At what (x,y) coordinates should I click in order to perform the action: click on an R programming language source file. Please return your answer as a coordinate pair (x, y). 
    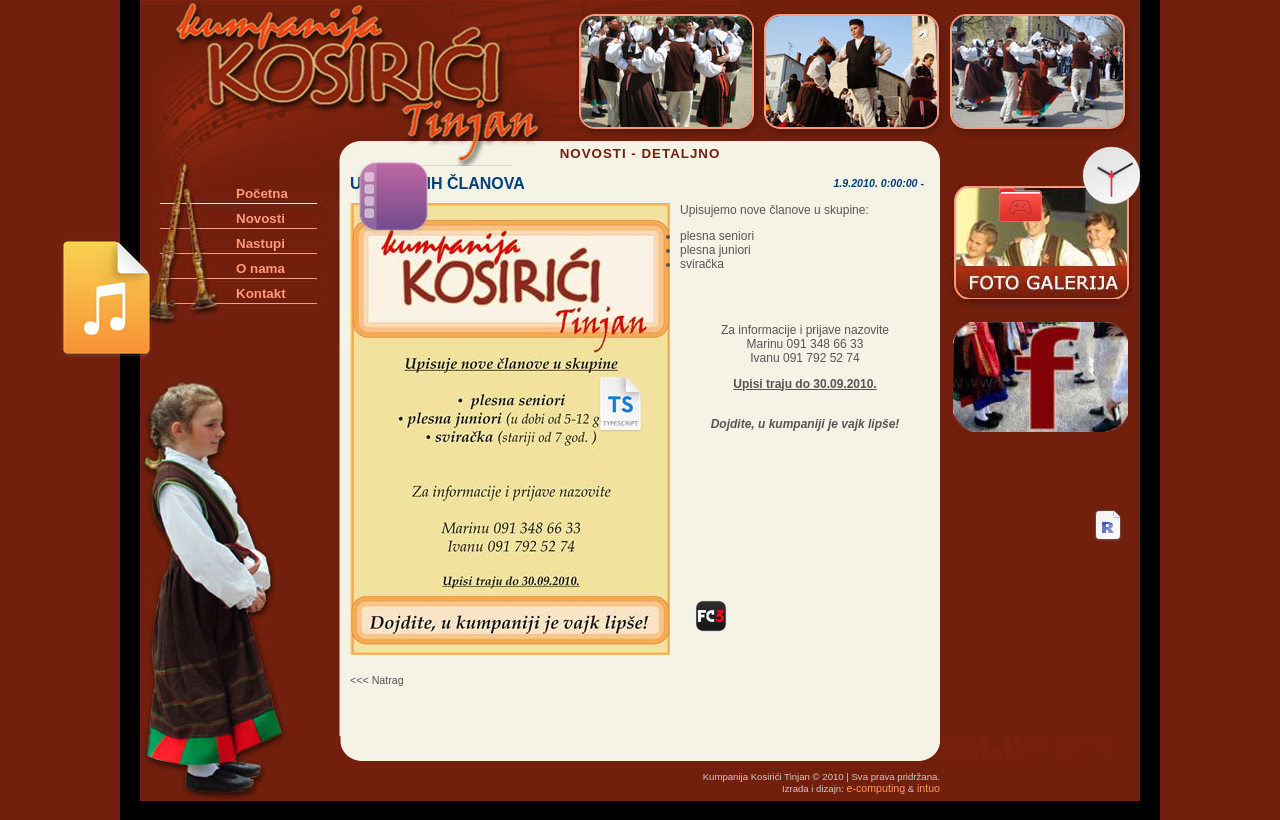
    Looking at the image, I should click on (1108, 525).